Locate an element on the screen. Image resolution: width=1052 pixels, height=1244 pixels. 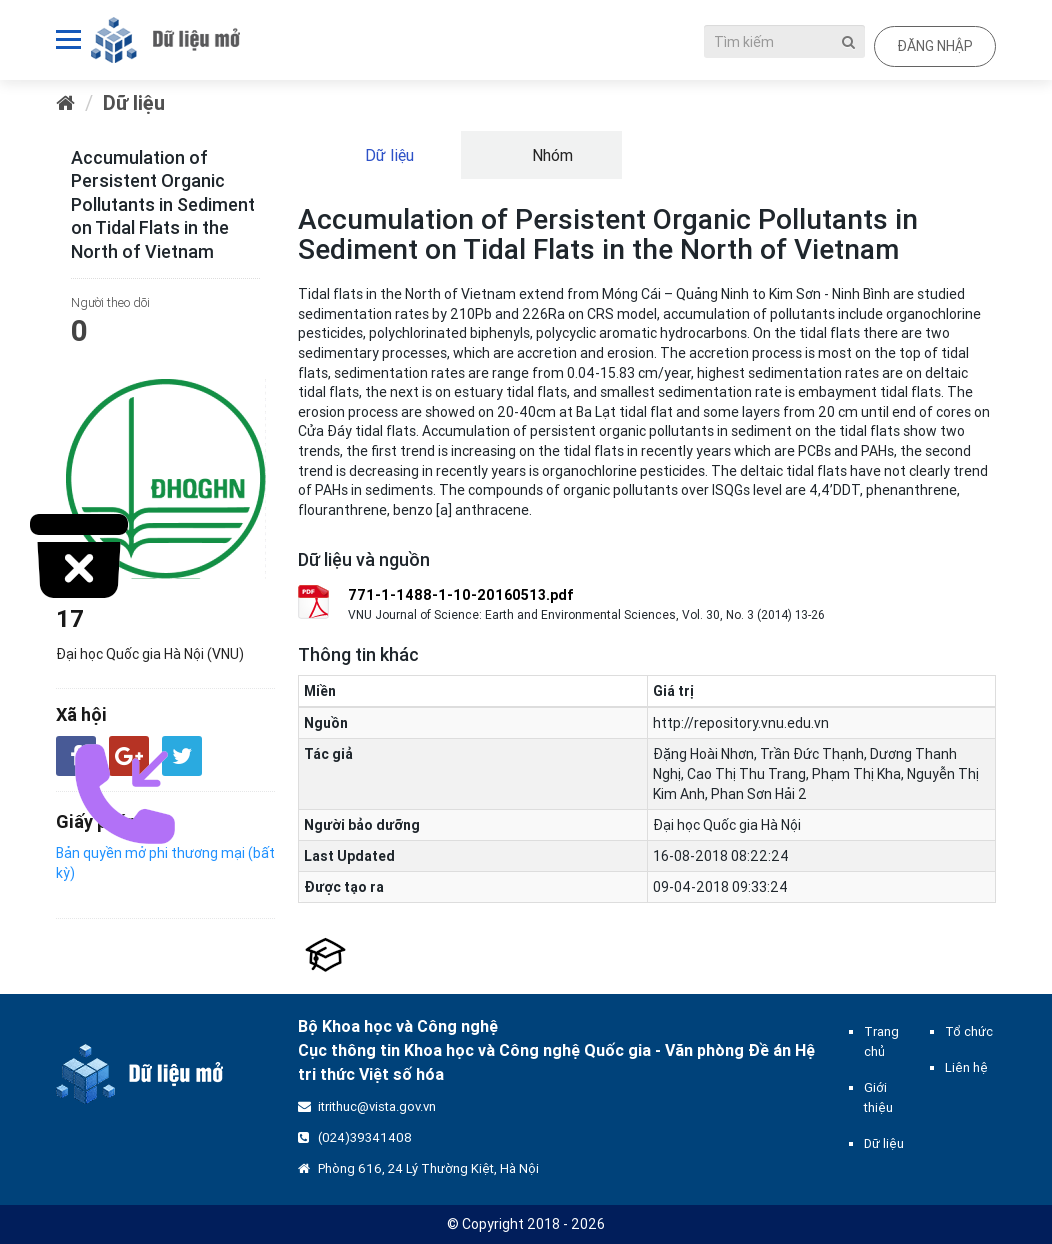
remove item from archive is located at coordinates (79, 556).